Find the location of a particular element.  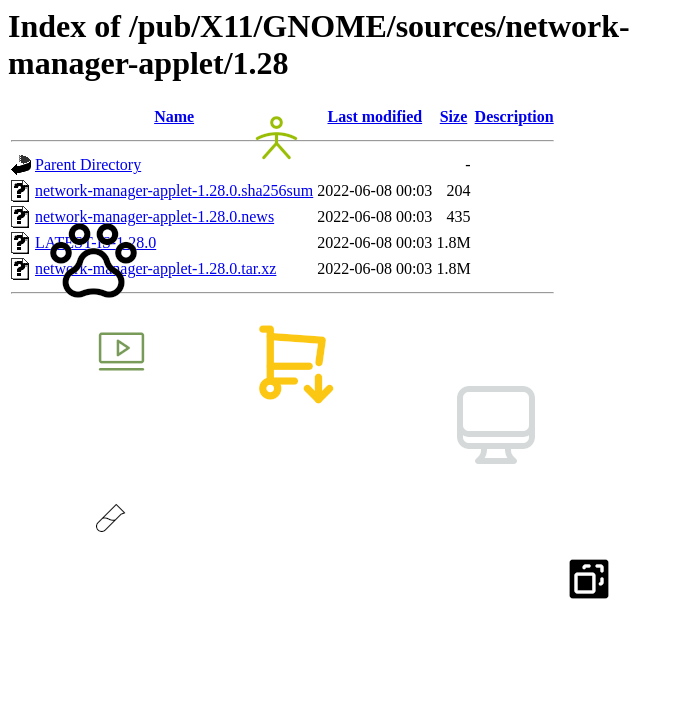

switch to desktop view is located at coordinates (496, 425).